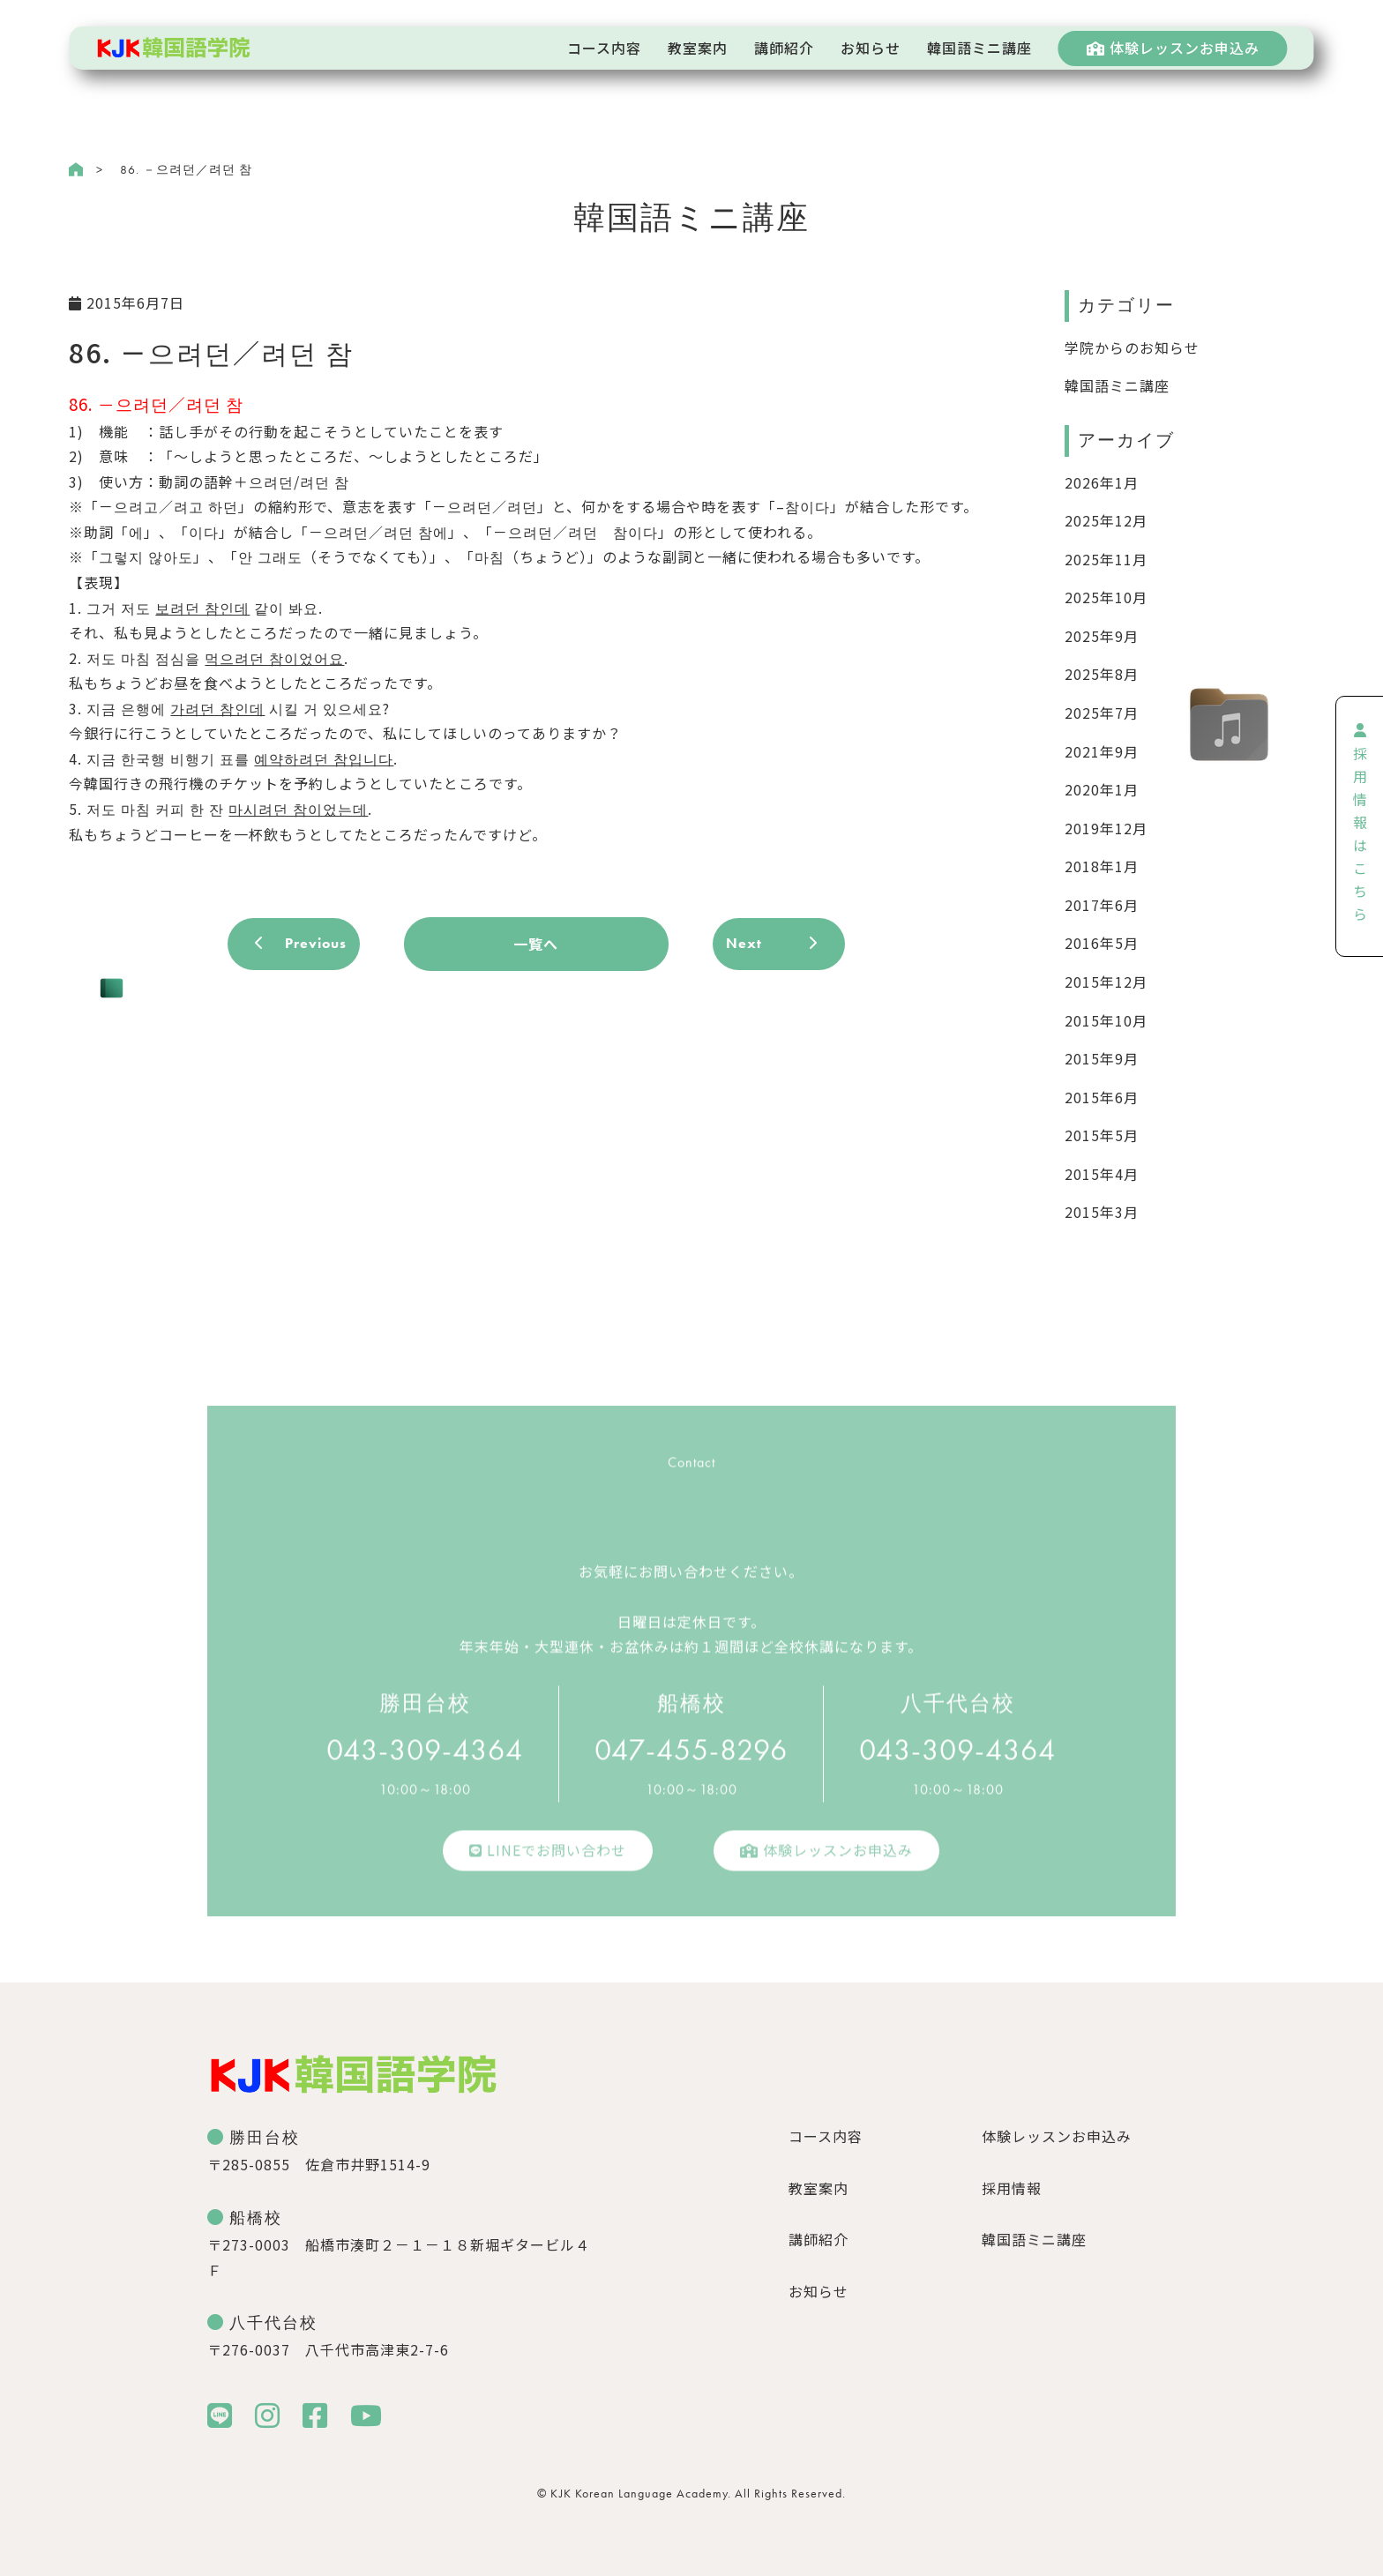 The image size is (1383, 2576). What do you see at coordinates (1229, 724) in the screenshot?
I see `open your music folder` at bounding box center [1229, 724].